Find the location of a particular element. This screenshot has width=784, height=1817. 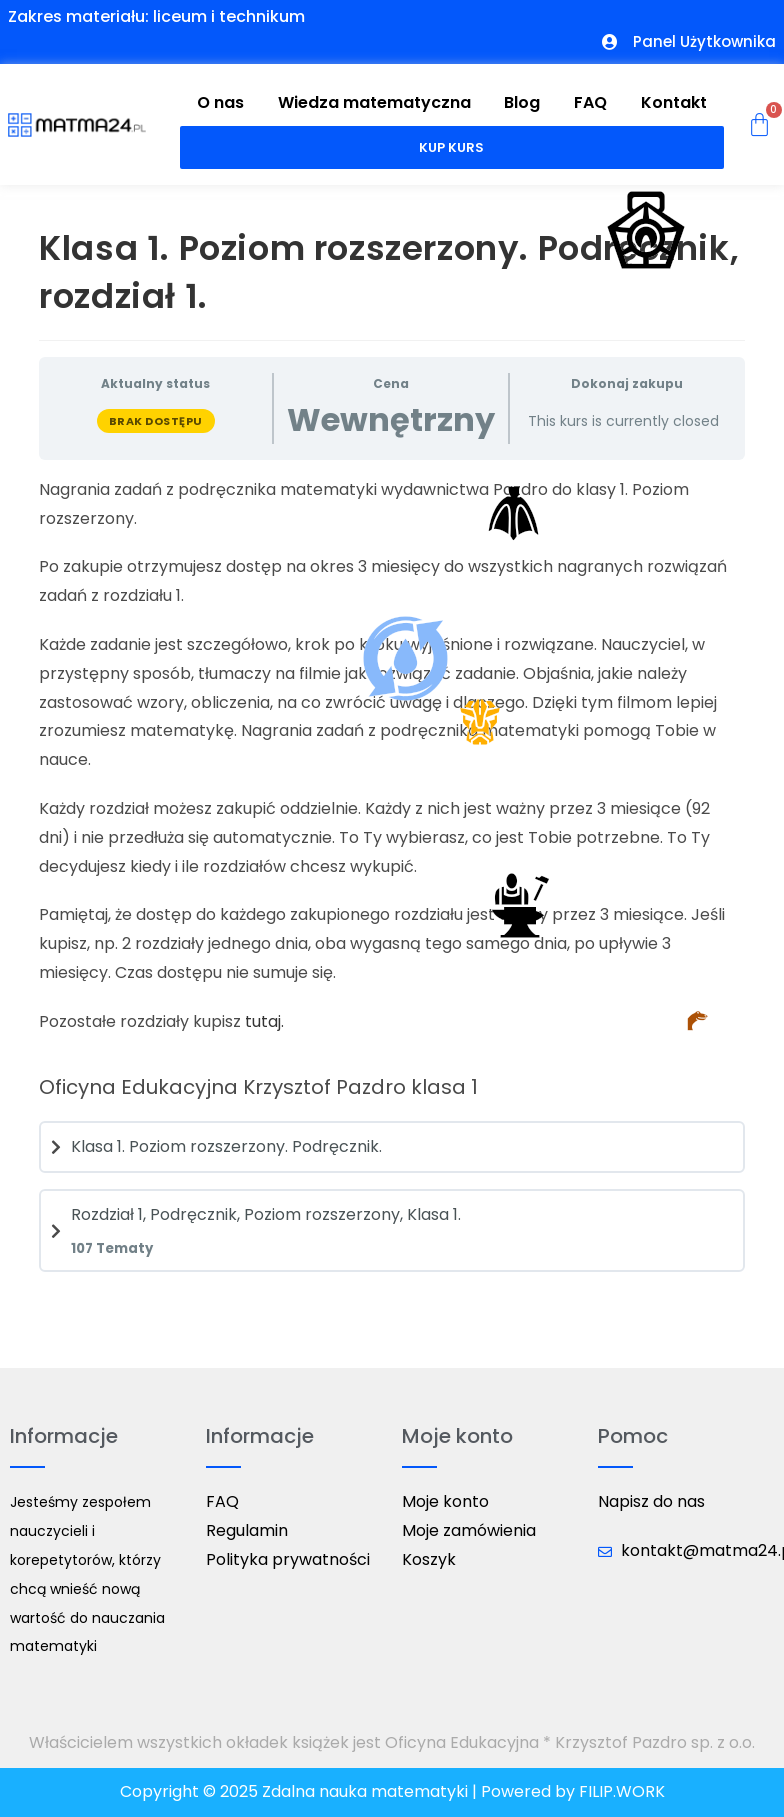

indicates duck or waterfowl-related content in a game is located at coordinates (513, 513).